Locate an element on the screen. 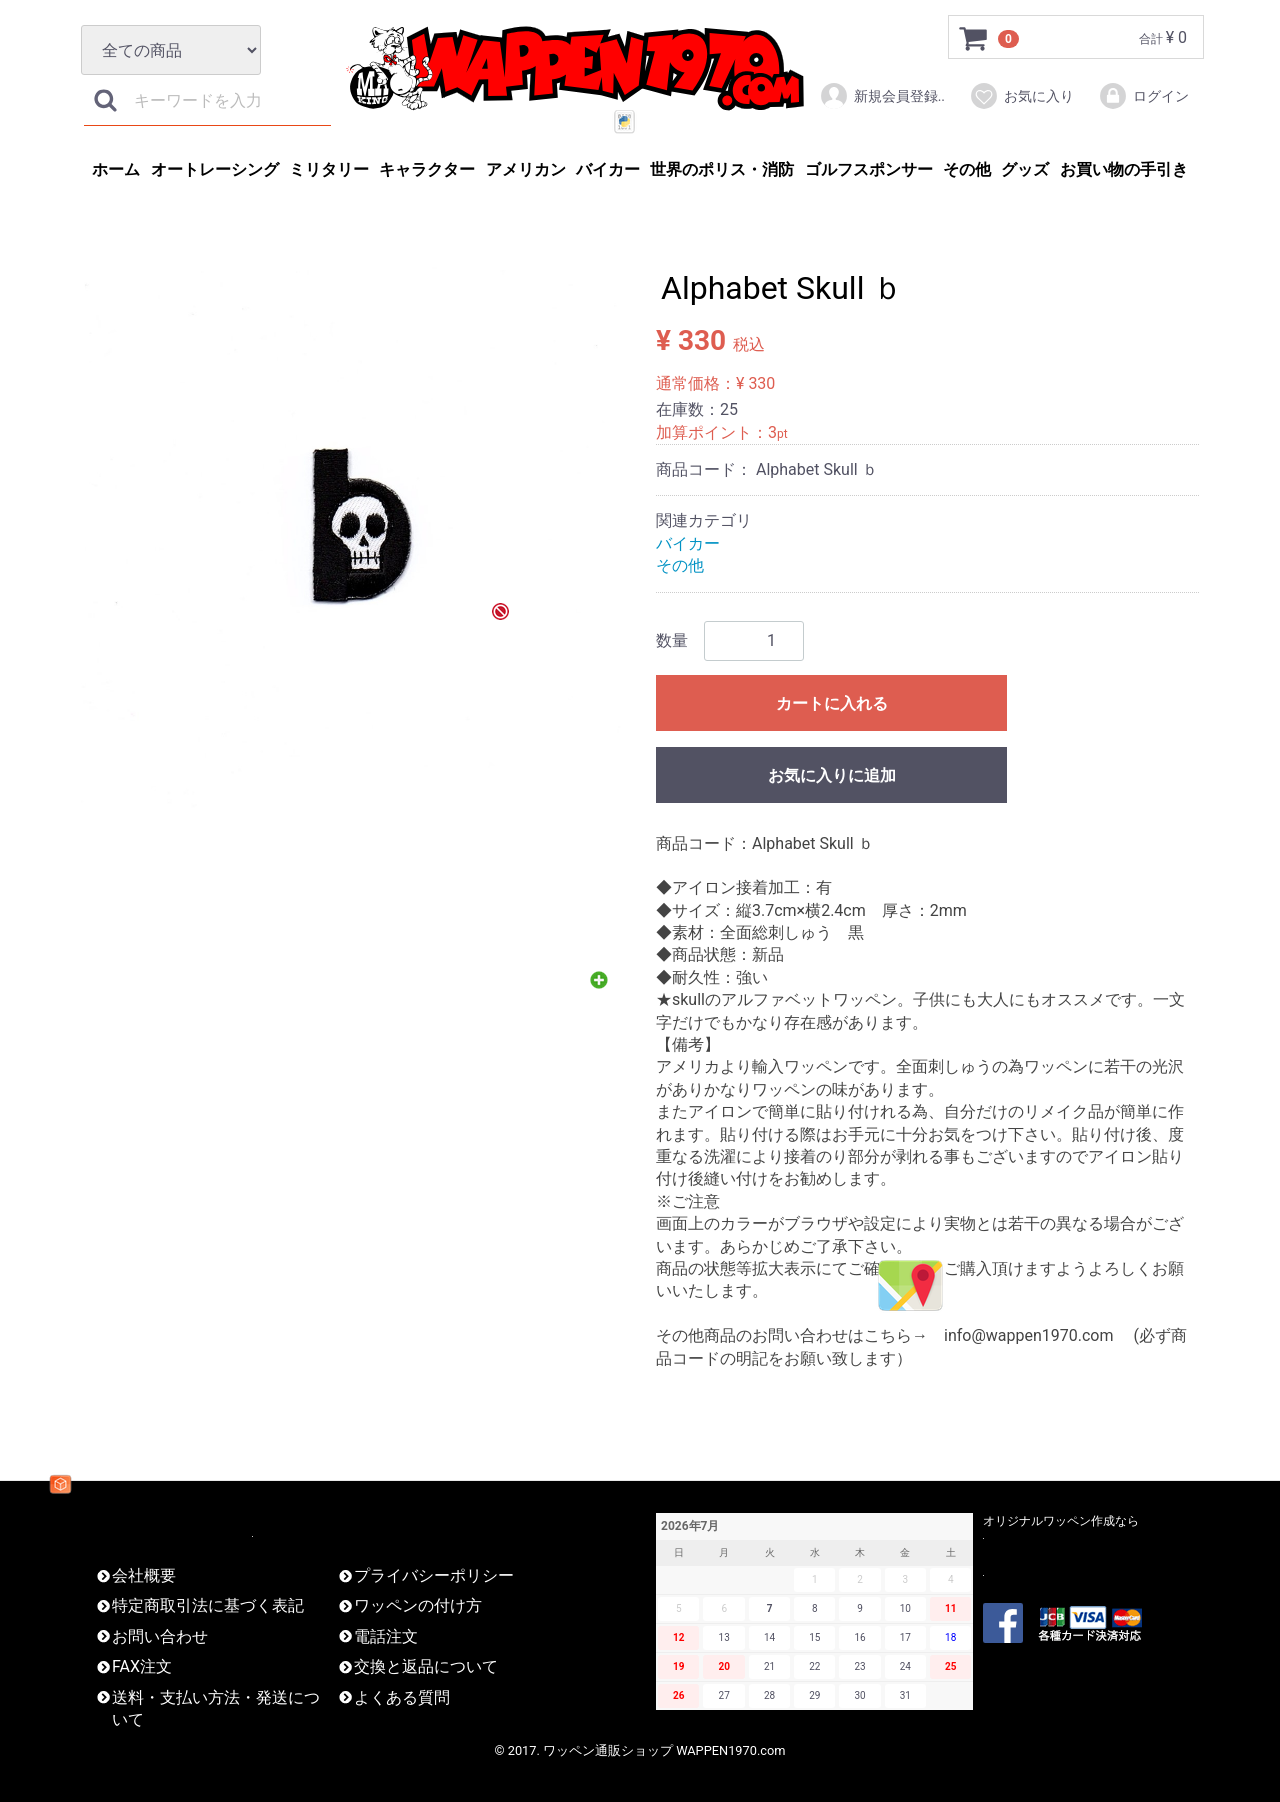 The height and width of the screenshot is (1802, 1280). delete or remove selected item is located at coordinates (500, 611).